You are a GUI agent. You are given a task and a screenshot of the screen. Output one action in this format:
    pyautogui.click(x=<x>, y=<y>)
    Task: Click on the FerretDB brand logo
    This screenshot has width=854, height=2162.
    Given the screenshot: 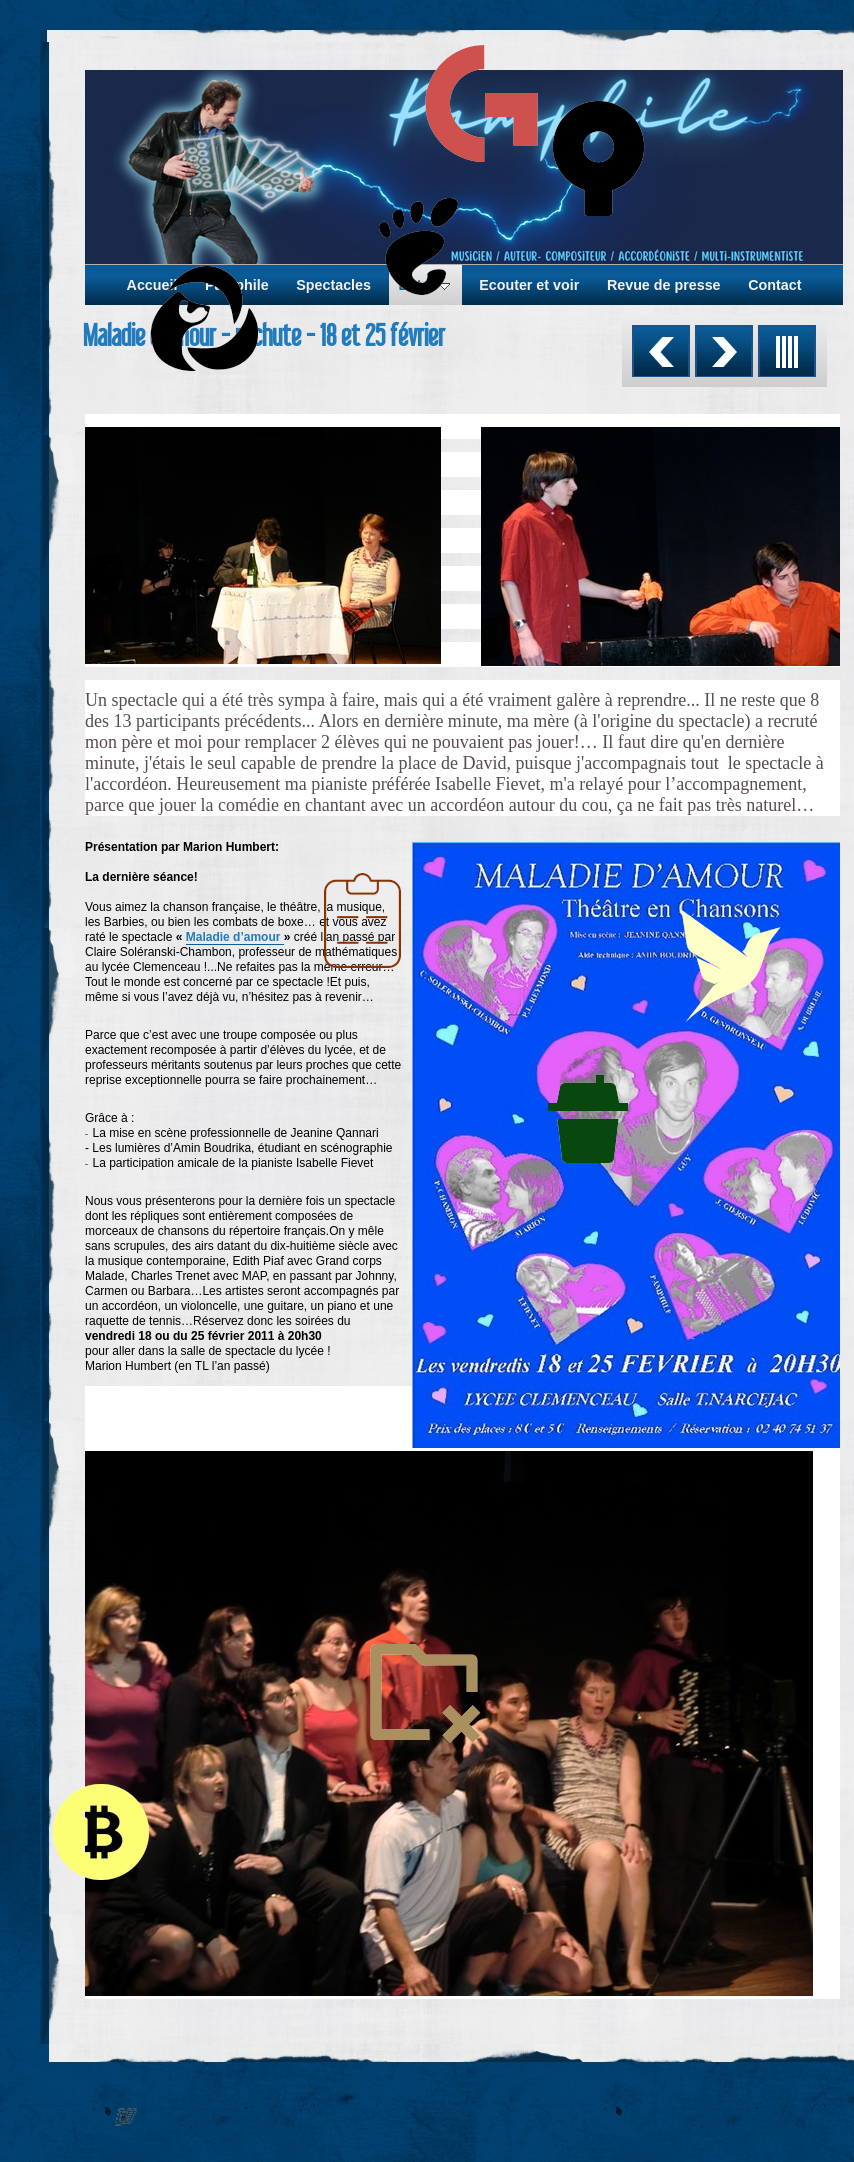 What is the action you would take?
    pyautogui.click(x=204, y=318)
    